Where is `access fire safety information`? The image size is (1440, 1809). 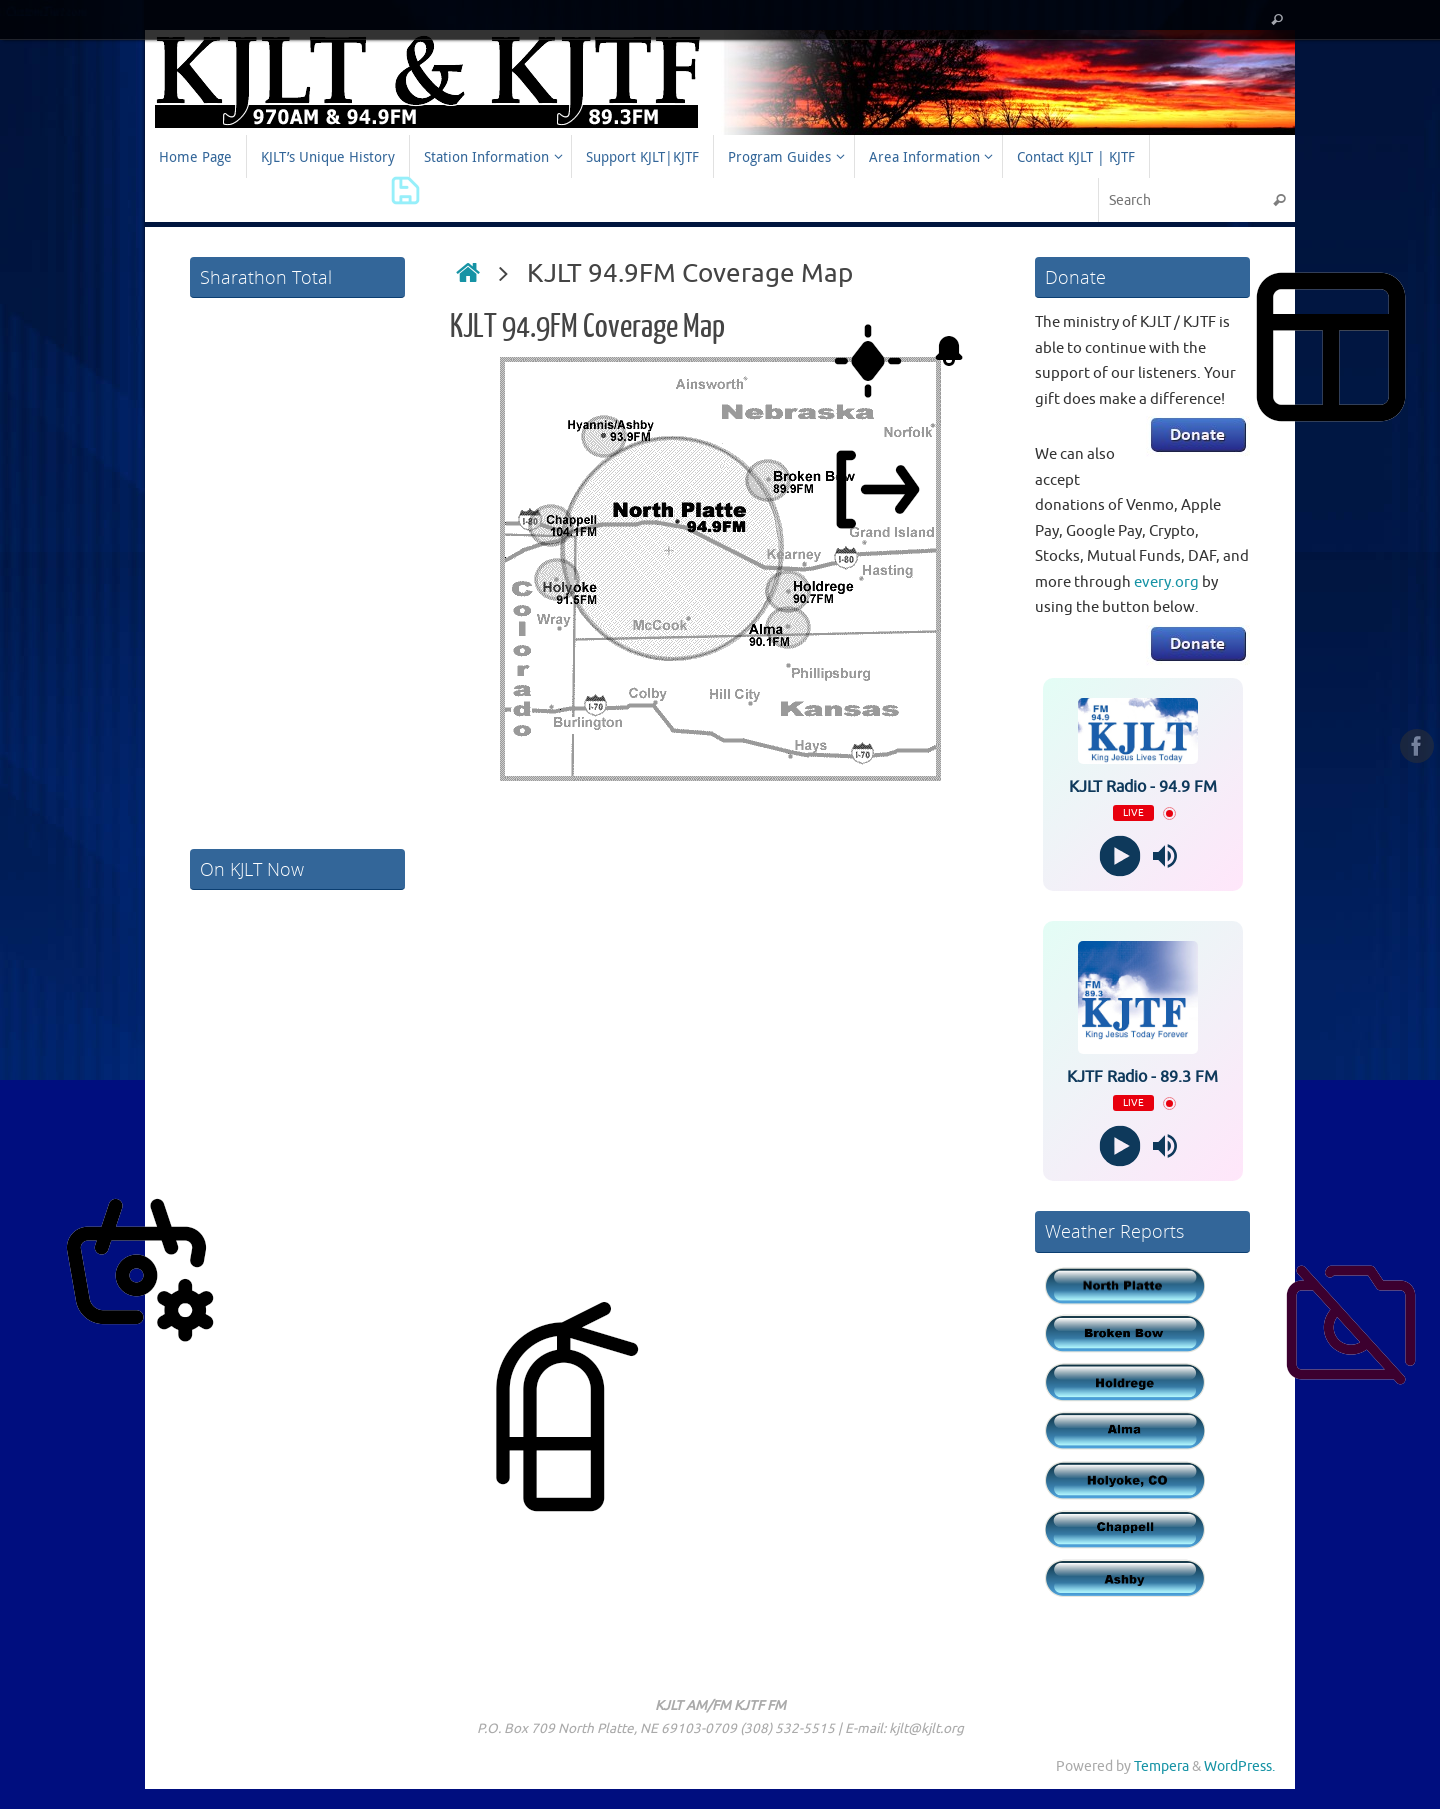
access fire safety information is located at coordinates (557, 1410).